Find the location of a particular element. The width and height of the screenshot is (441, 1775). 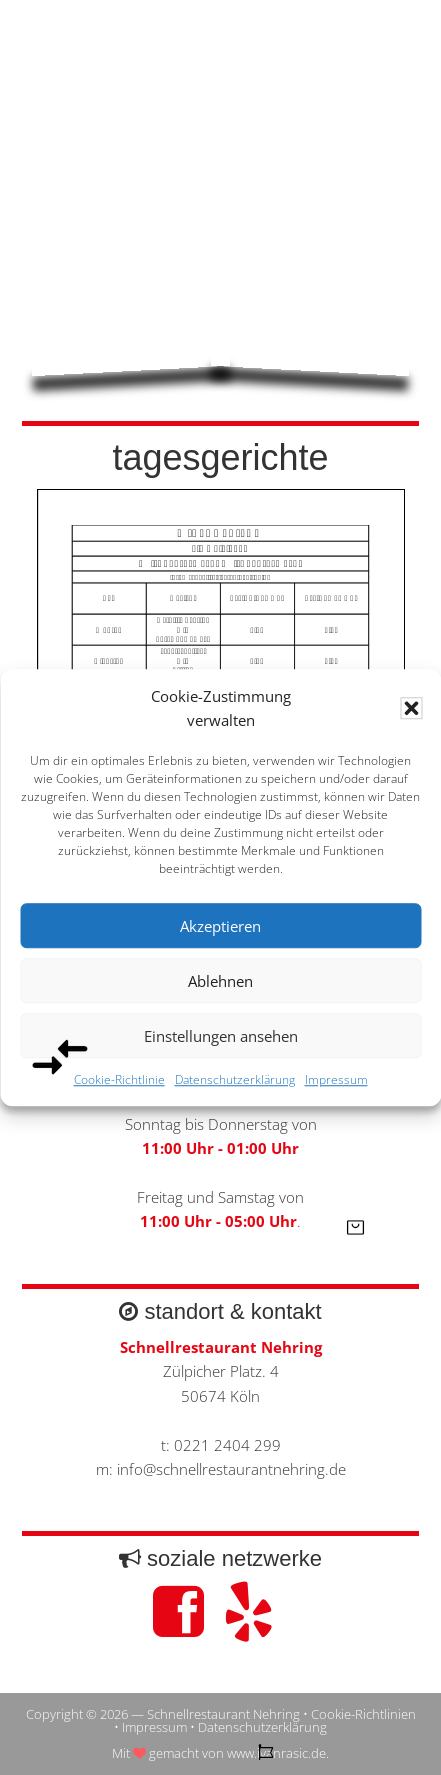

flag or bookmark an item is located at coordinates (266, 1752).